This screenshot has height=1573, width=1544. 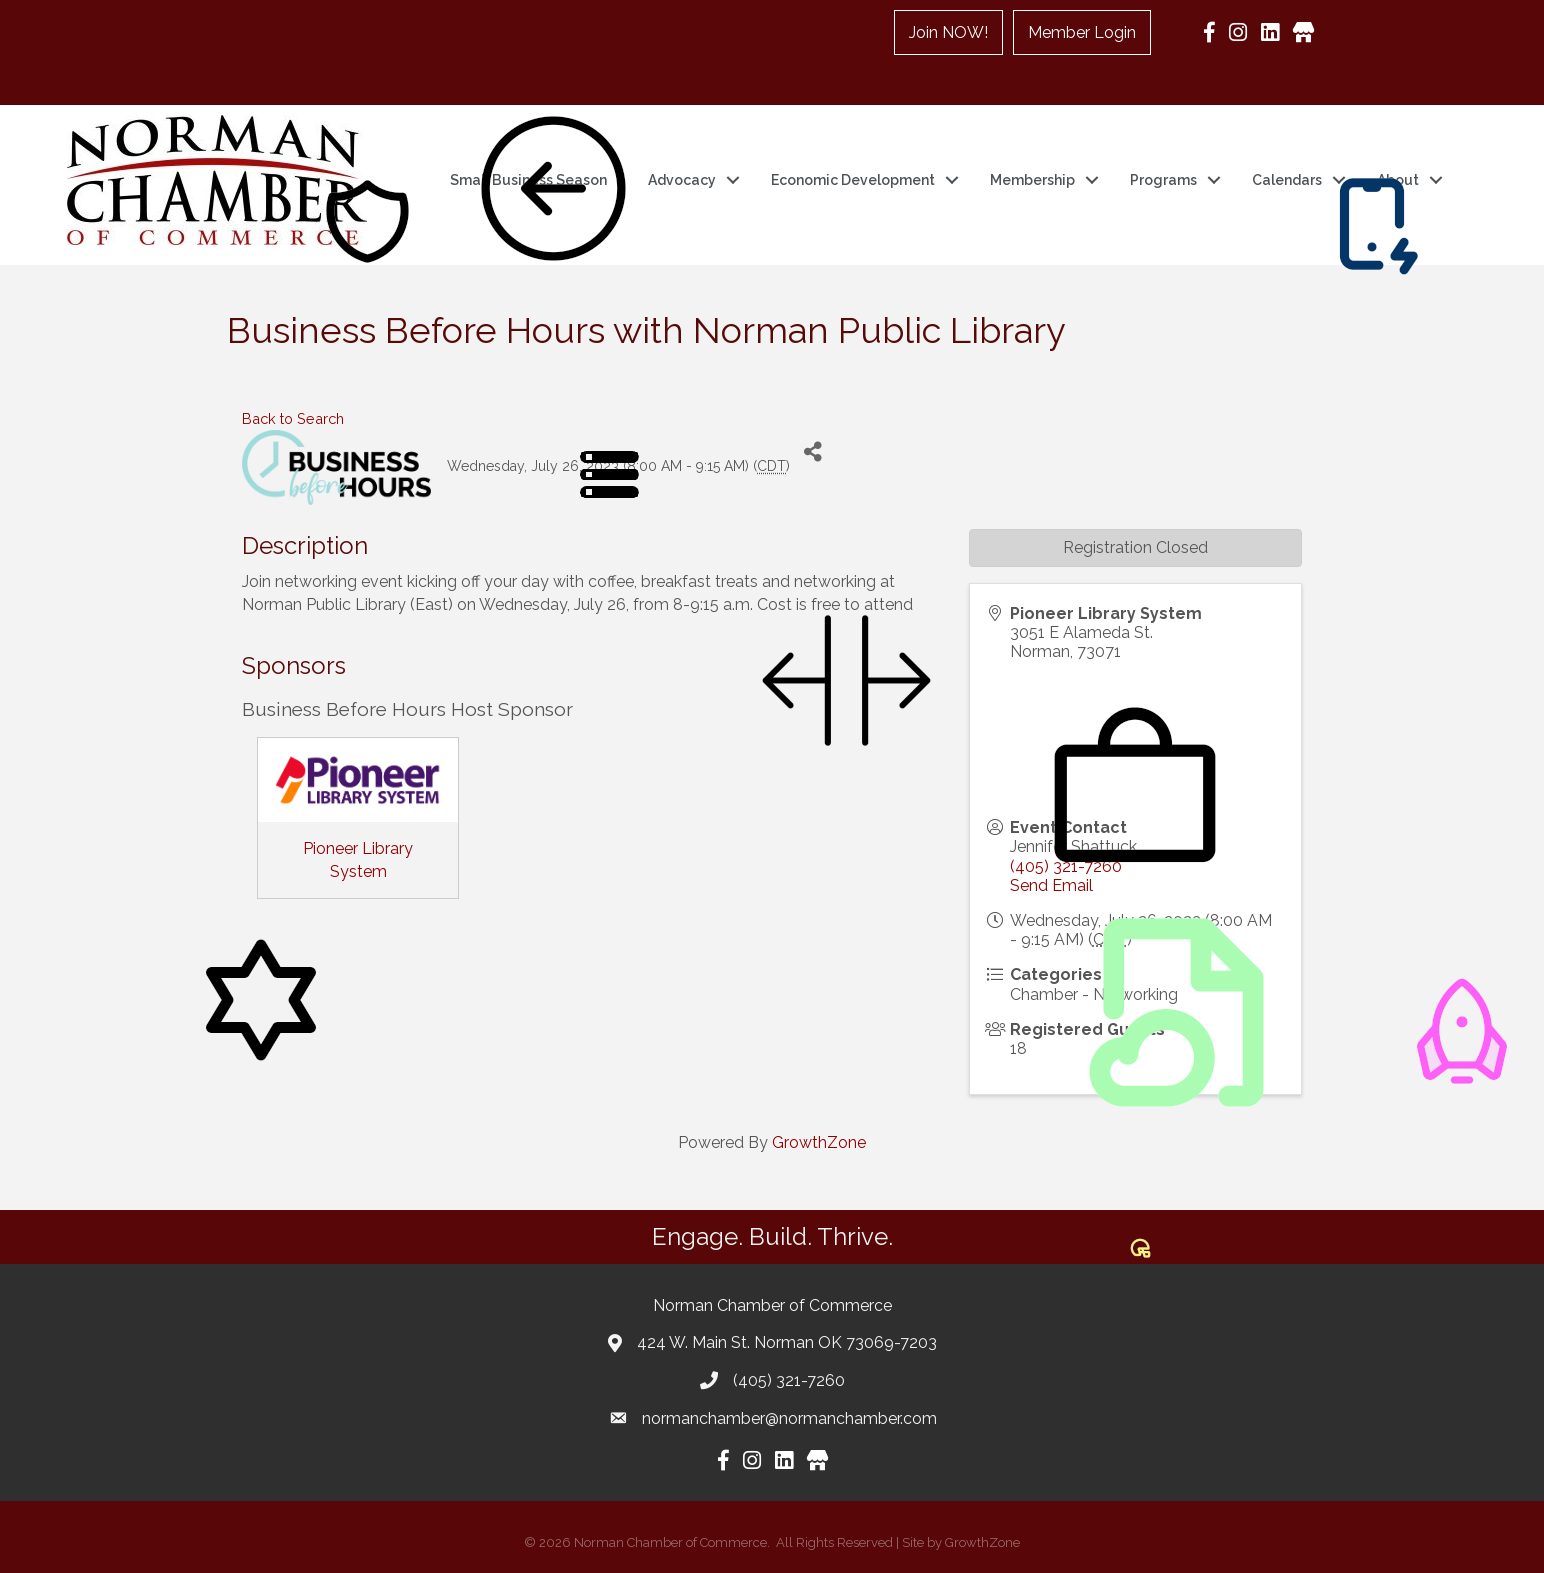 I want to click on access cloud-stored files, so click(x=1183, y=1012).